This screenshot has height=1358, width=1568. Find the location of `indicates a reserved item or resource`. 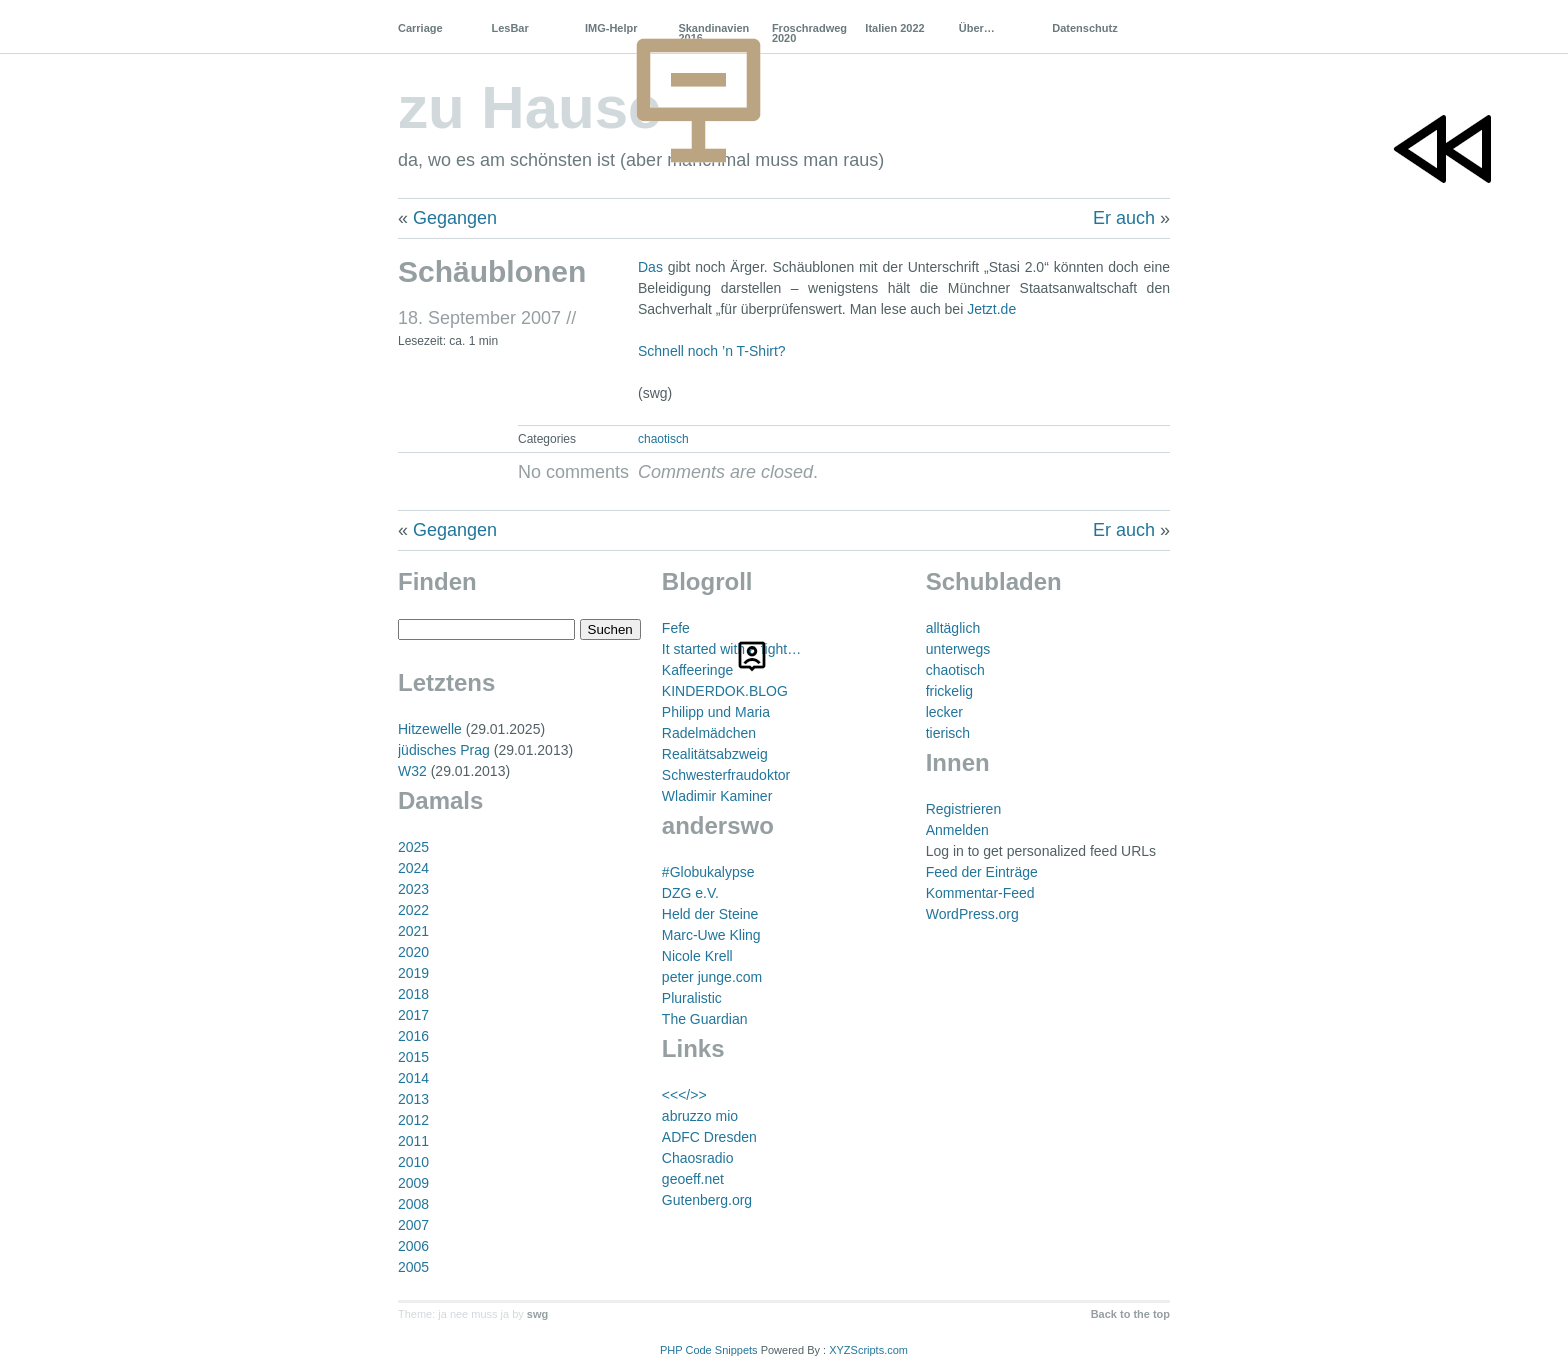

indicates a reserved item or resource is located at coordinates (698, 100).